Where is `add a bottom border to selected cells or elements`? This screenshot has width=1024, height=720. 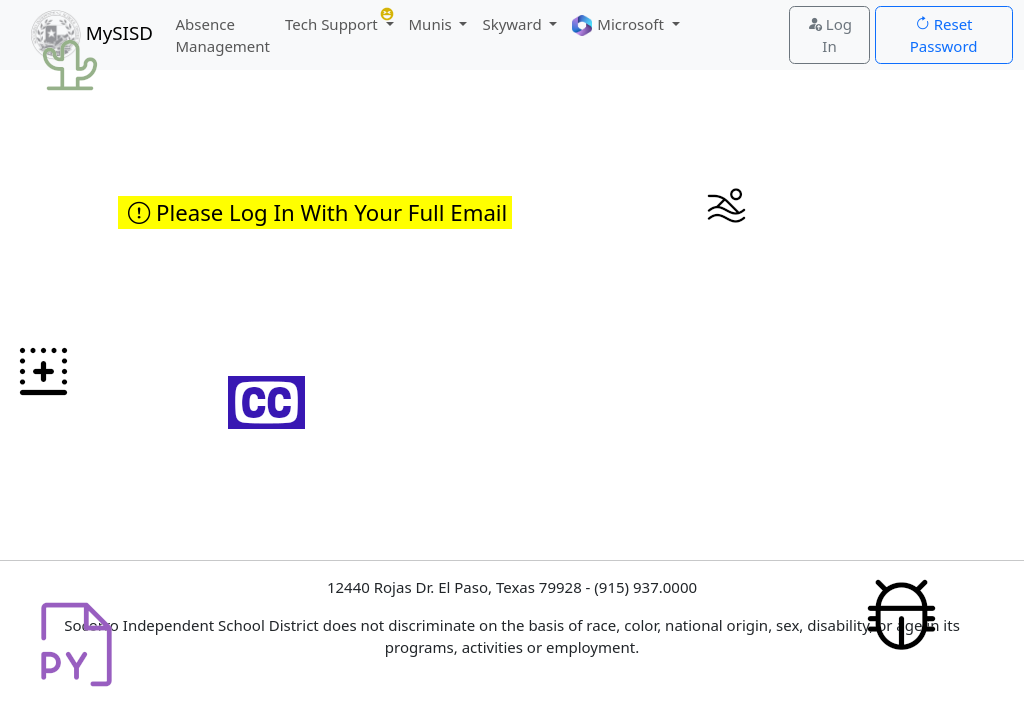 add a bottom border to selected cells or elements is located at coordinates (43, 371).